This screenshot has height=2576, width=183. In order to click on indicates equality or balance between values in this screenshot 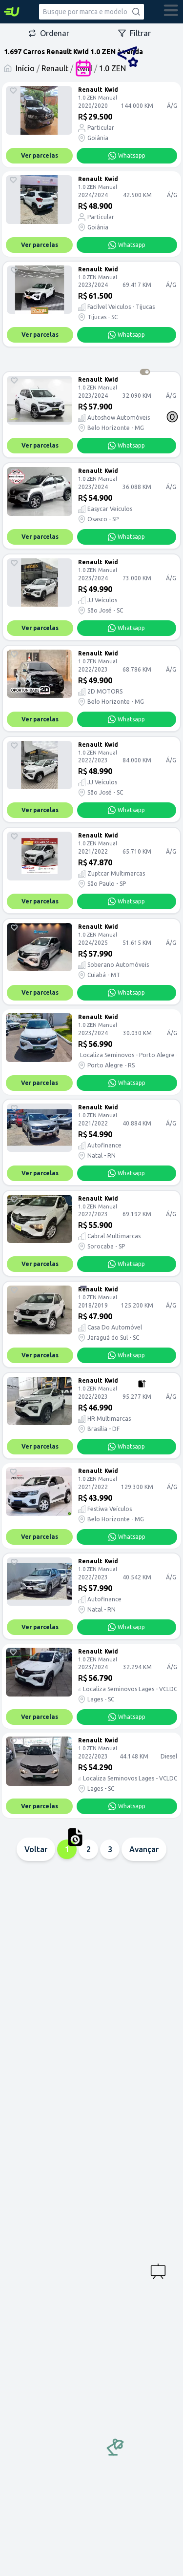, I will do `click(83, 1287)`.